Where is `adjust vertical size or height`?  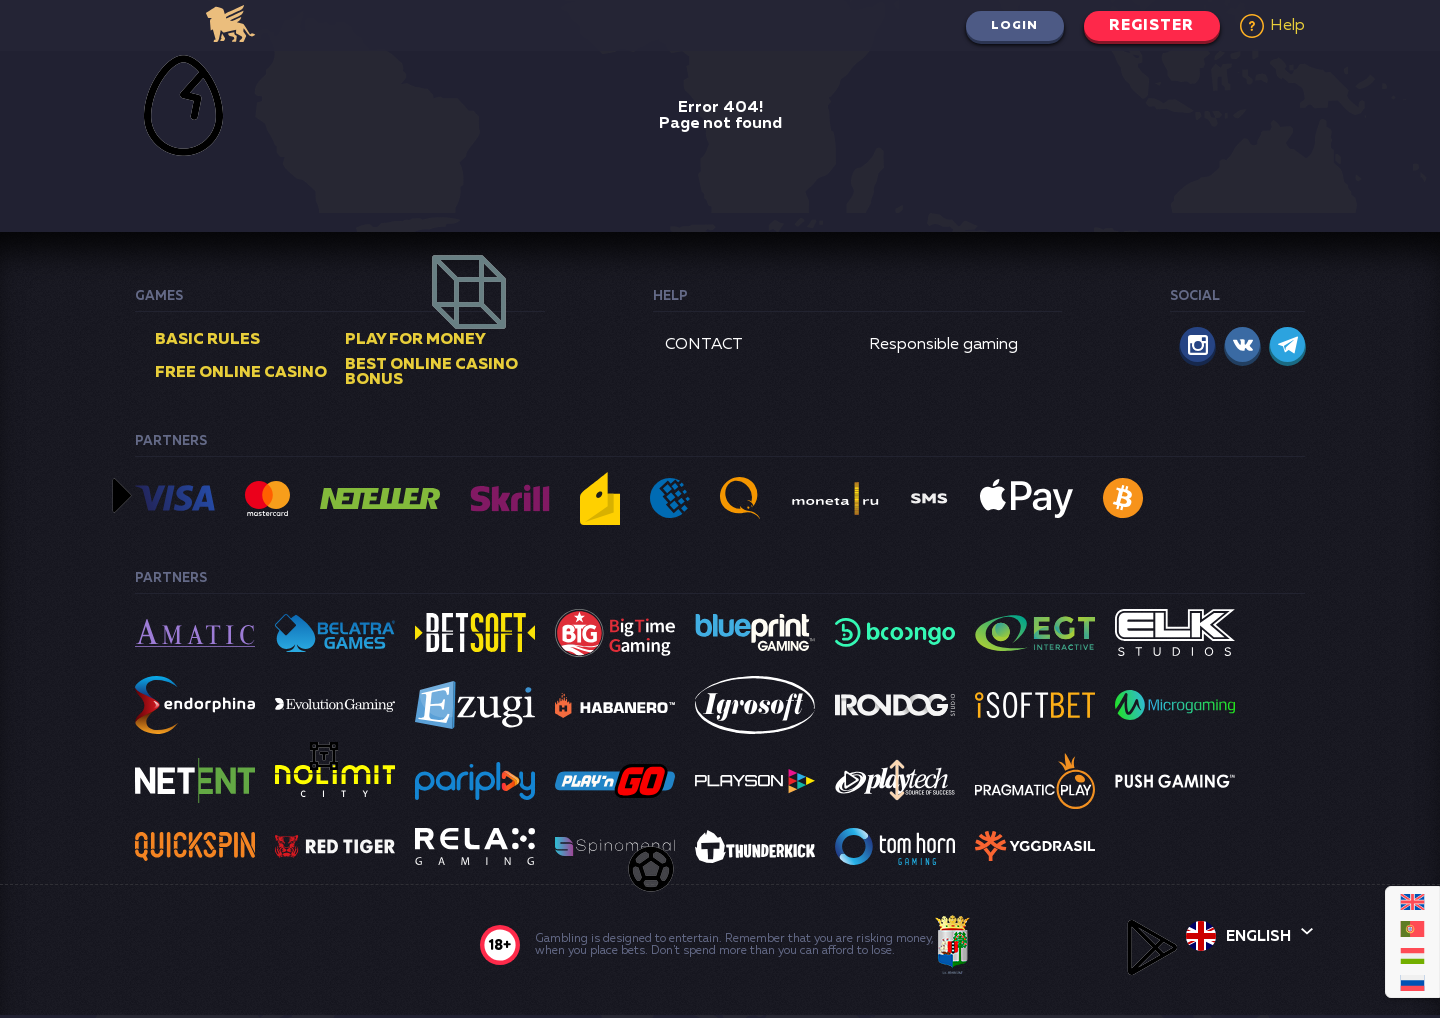 adjust vertical size or height is located at coordinates (897, 780).